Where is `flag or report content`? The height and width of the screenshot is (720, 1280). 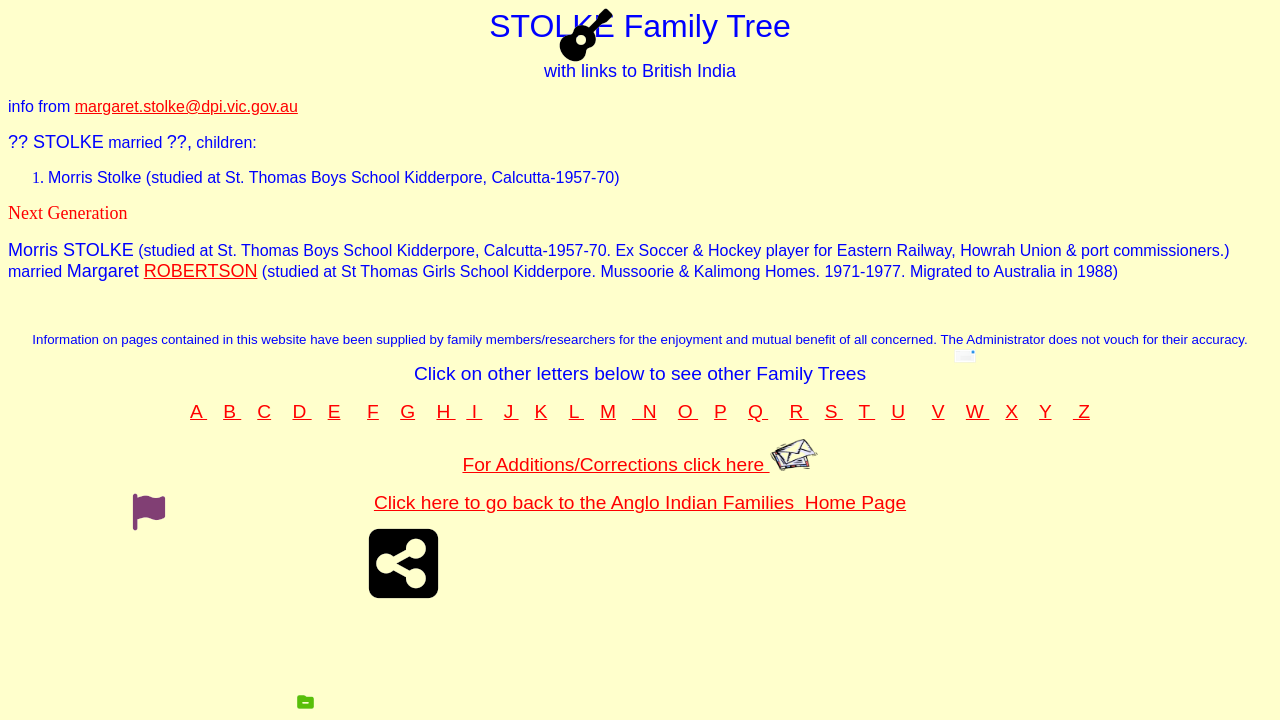
flag or report content is located at coordinates (149, 512).